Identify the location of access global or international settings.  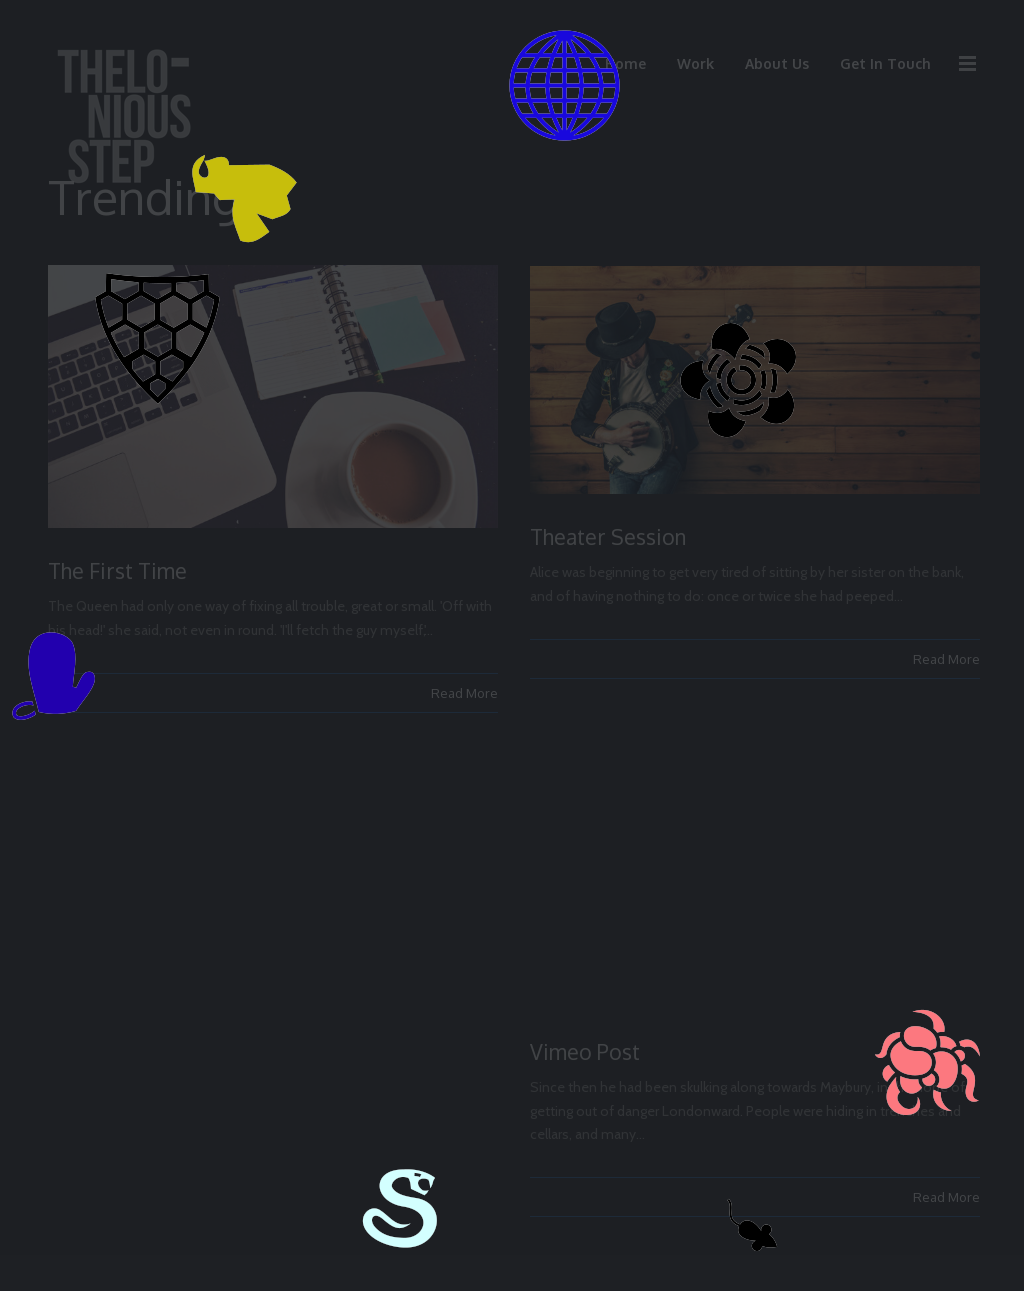
(564, 85).